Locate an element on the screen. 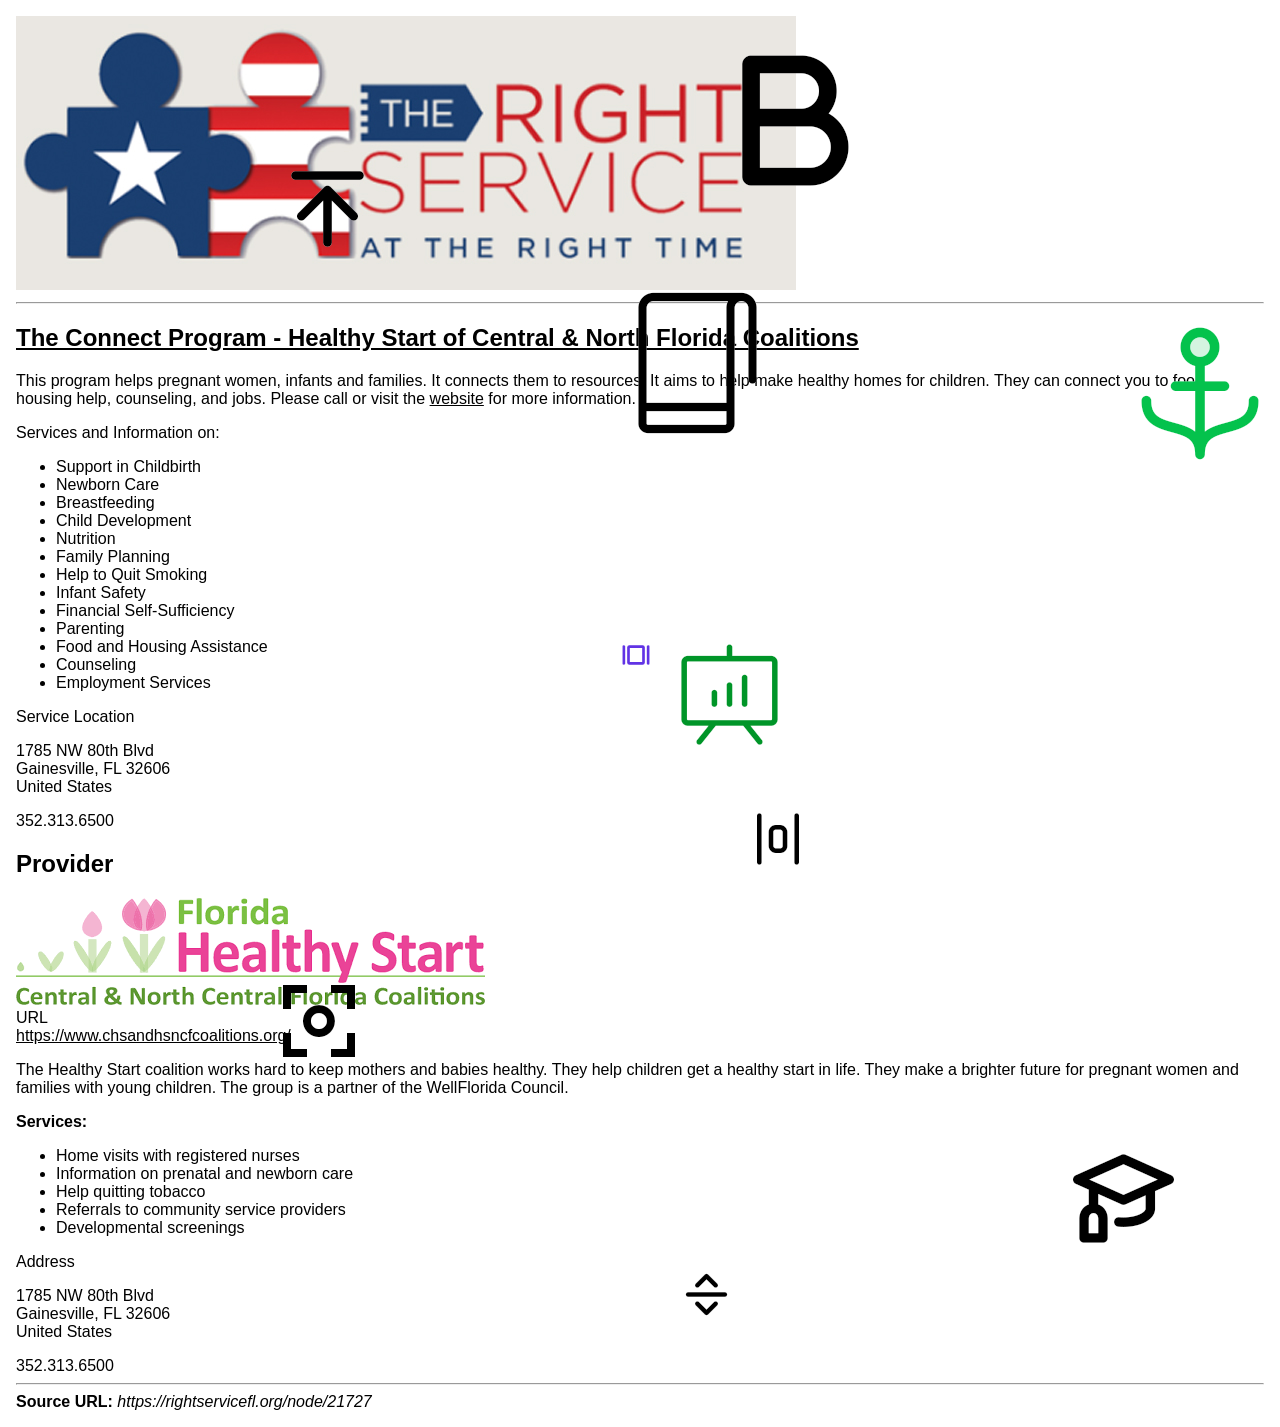  view towel or linen amenities is located at coordinates (692, 363).